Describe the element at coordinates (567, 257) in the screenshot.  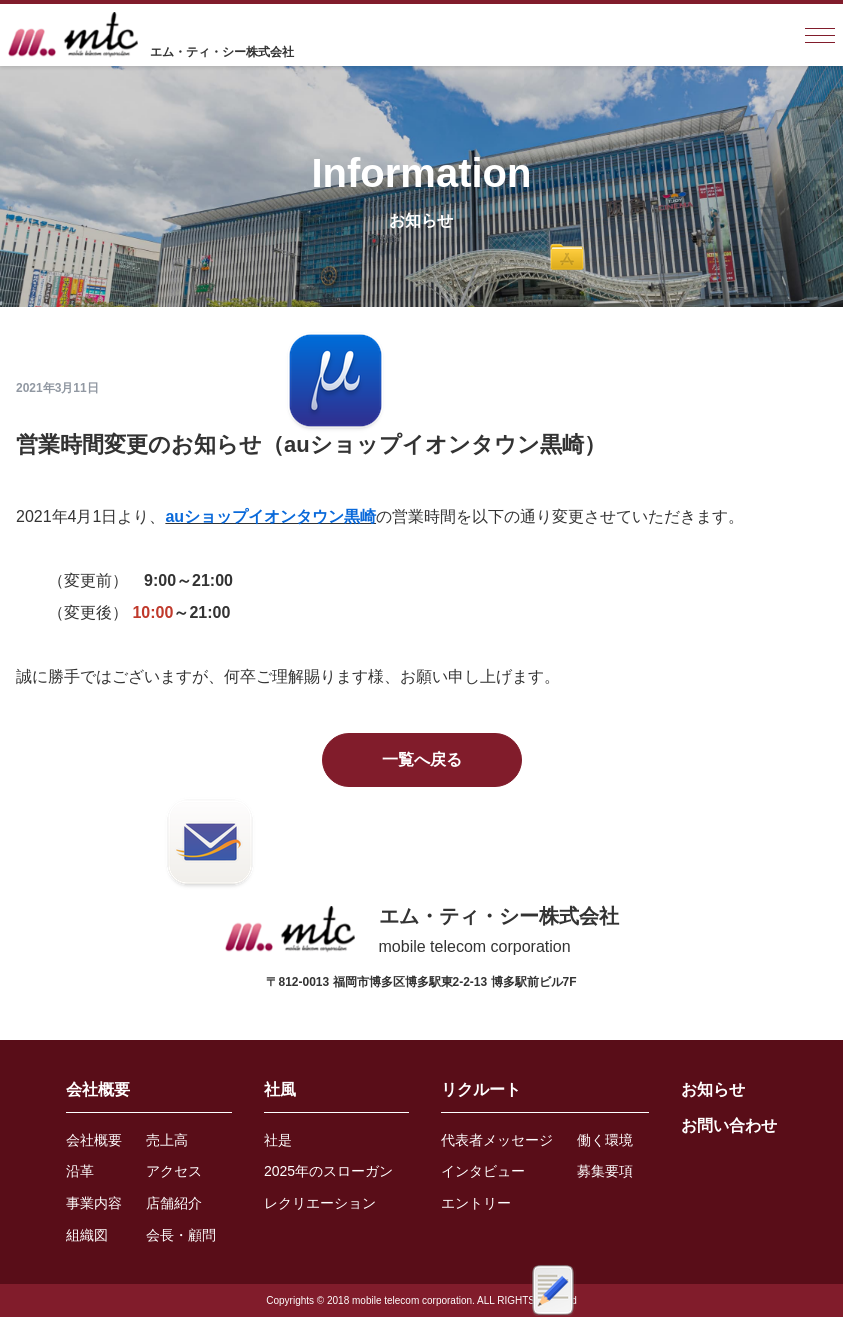
I see `open templates folder` at that location.